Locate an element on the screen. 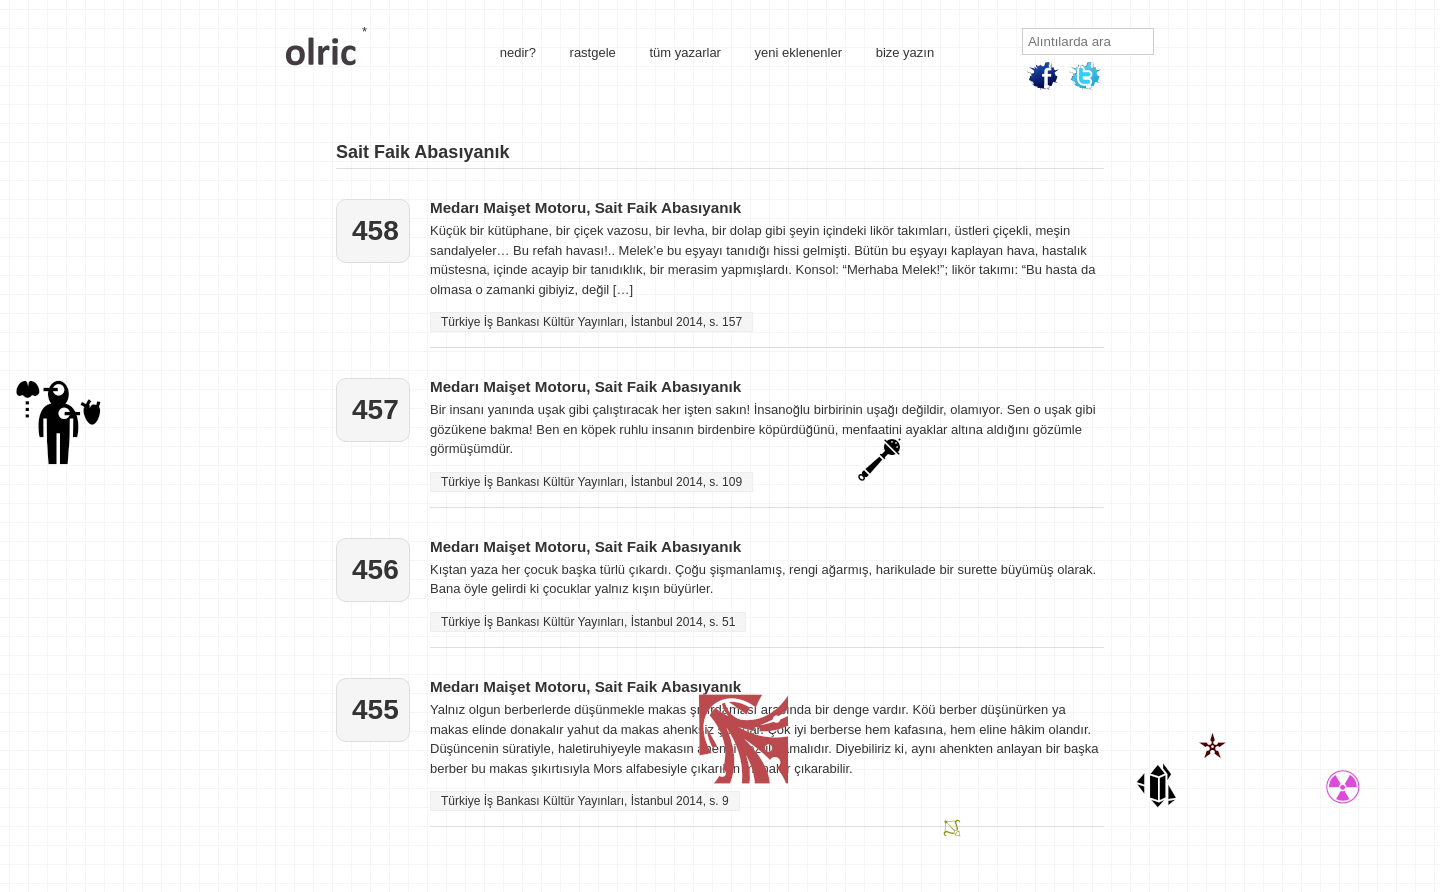 This screenshot has width=1440, height=892. indicates radioactive or hazardous material warning is located at coordinates (1343, 787).